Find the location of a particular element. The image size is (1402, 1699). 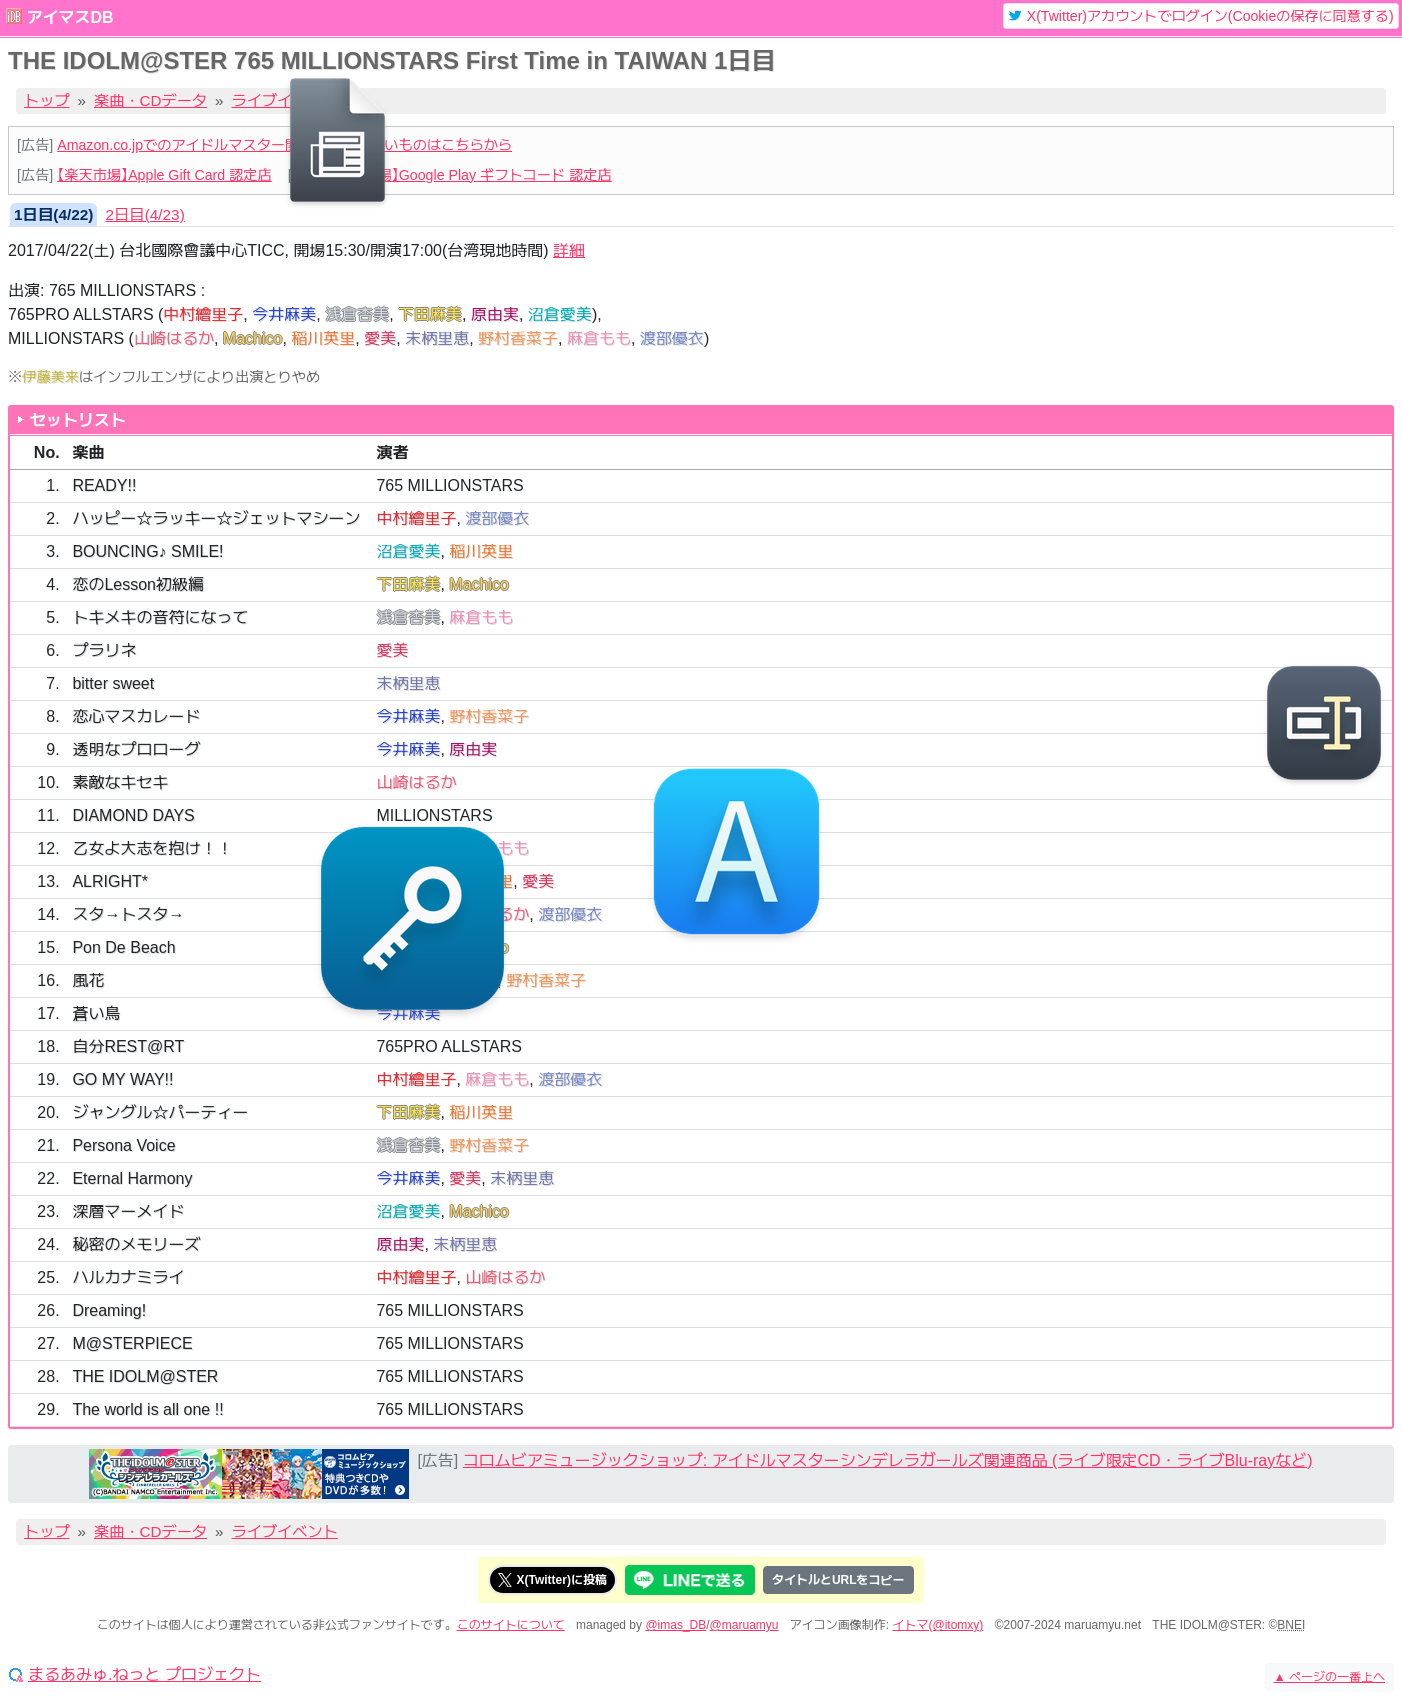

news message or newsletter file type is located at coordinates (337, 142).